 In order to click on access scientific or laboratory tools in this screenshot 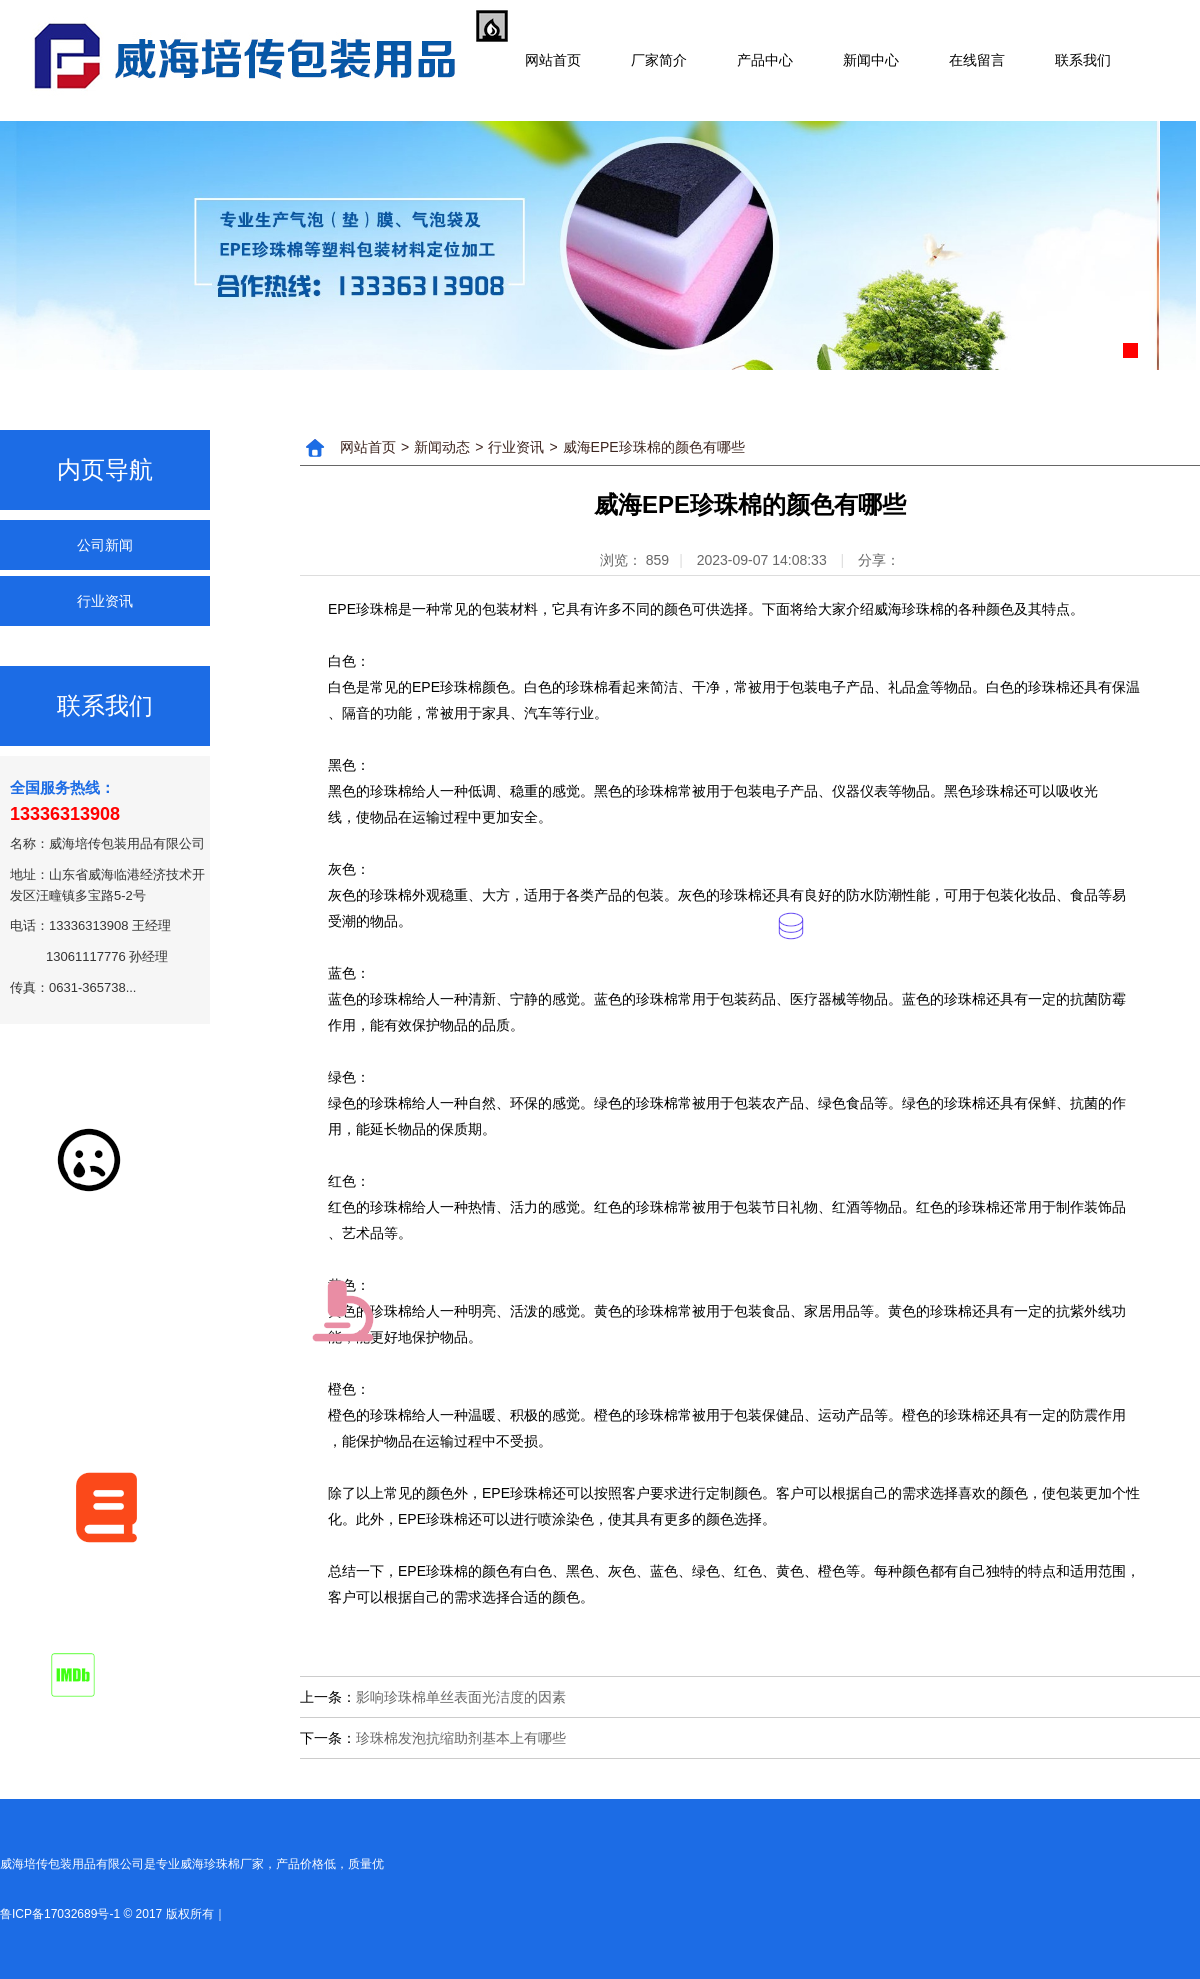, I will do `click(343, 1311)`.